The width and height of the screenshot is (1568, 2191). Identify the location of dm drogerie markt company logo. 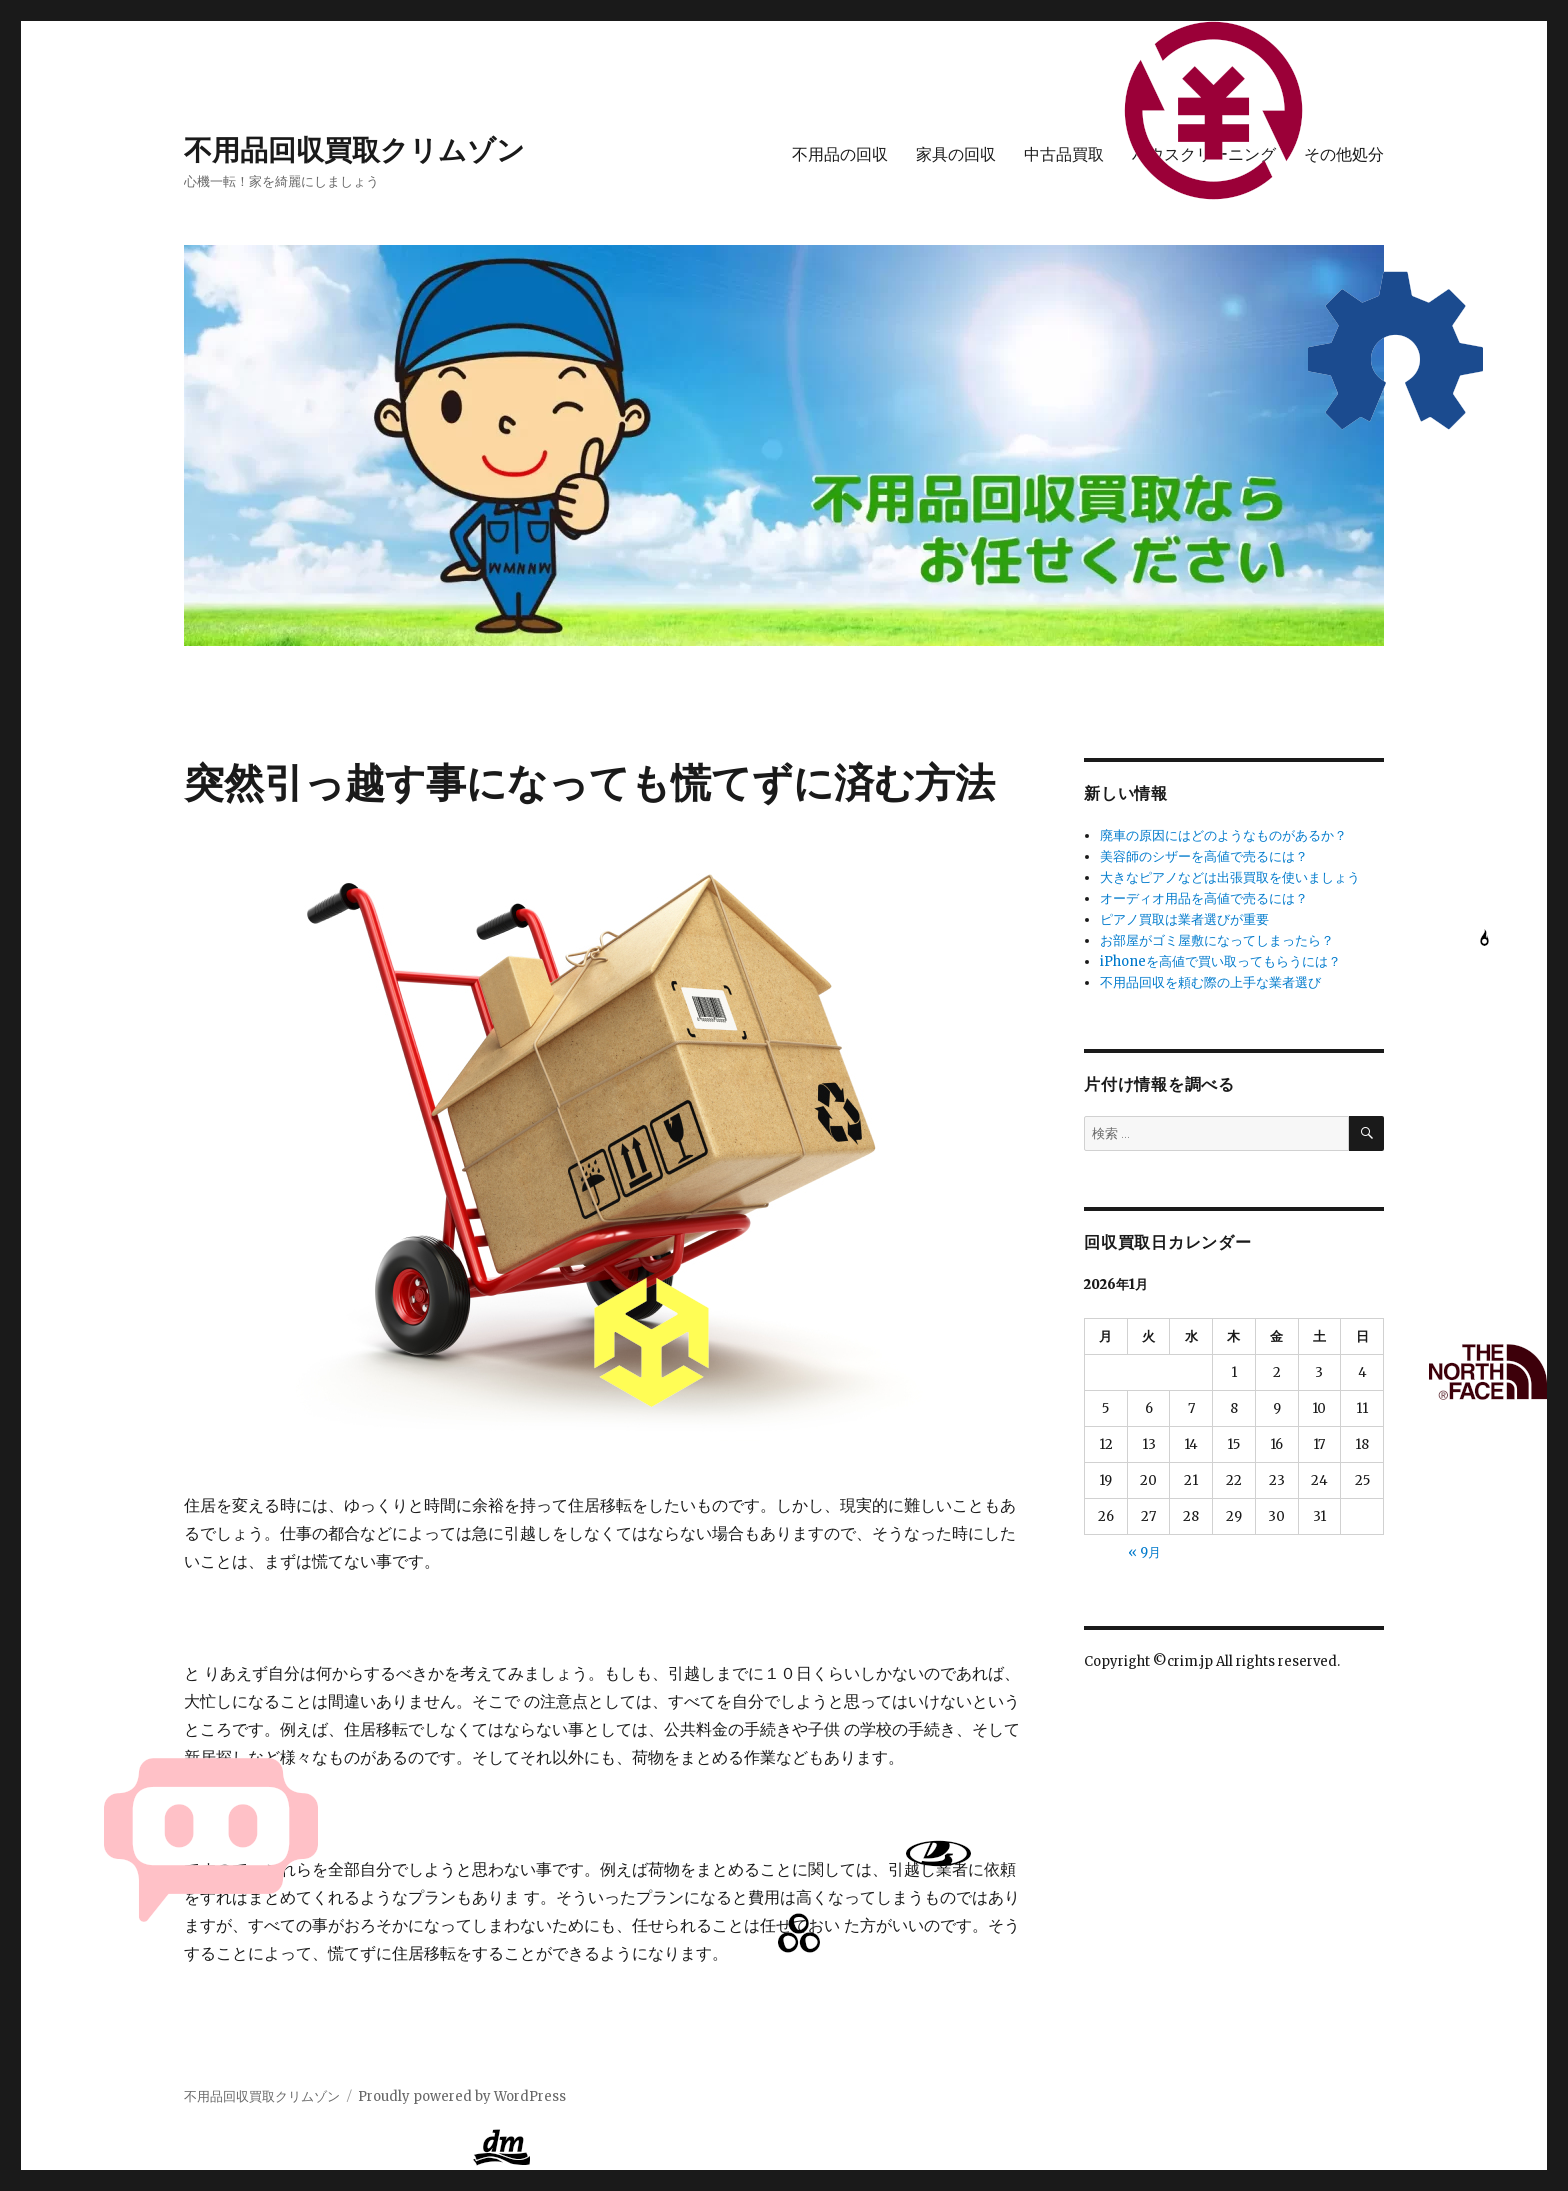
(501, 2147).